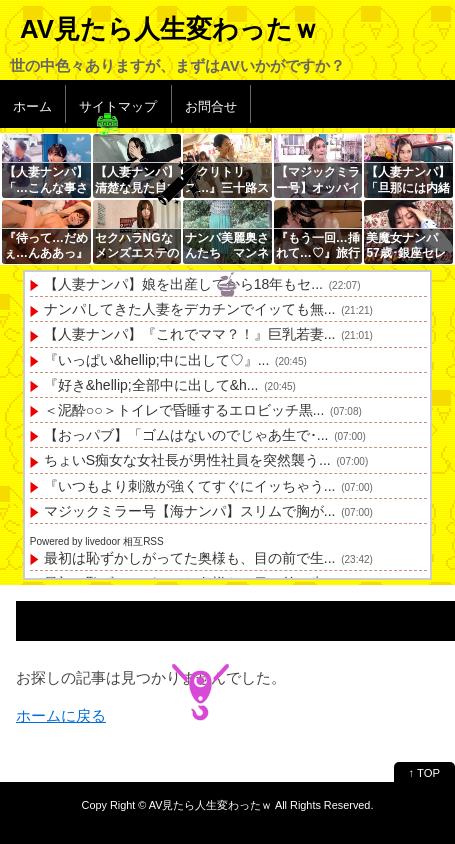 The width and height of the screenshot is (455, 844). I want to click on access gaming features or game center, so click(107, 123).